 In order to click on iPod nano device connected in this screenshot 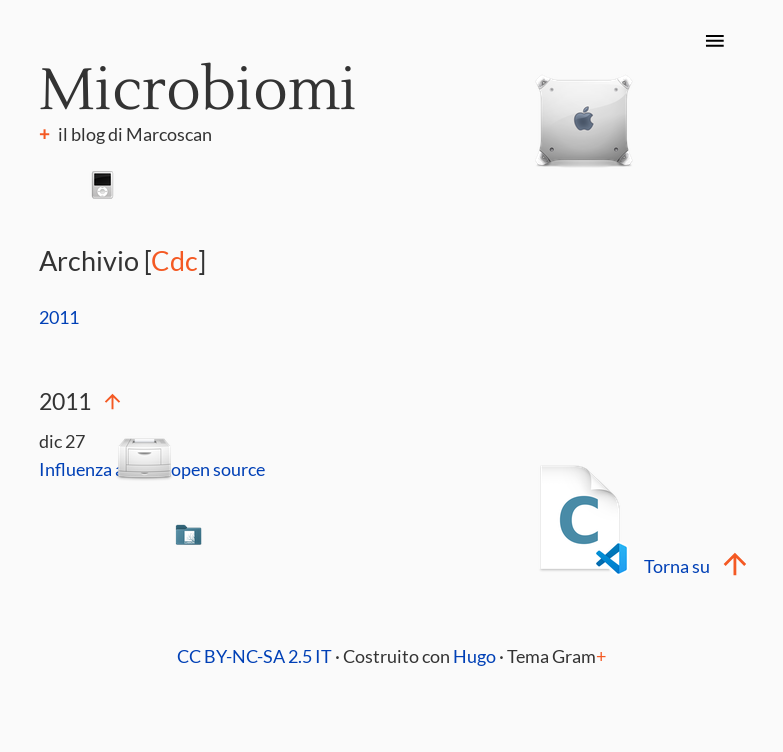, I will do `click(102, 178)`.